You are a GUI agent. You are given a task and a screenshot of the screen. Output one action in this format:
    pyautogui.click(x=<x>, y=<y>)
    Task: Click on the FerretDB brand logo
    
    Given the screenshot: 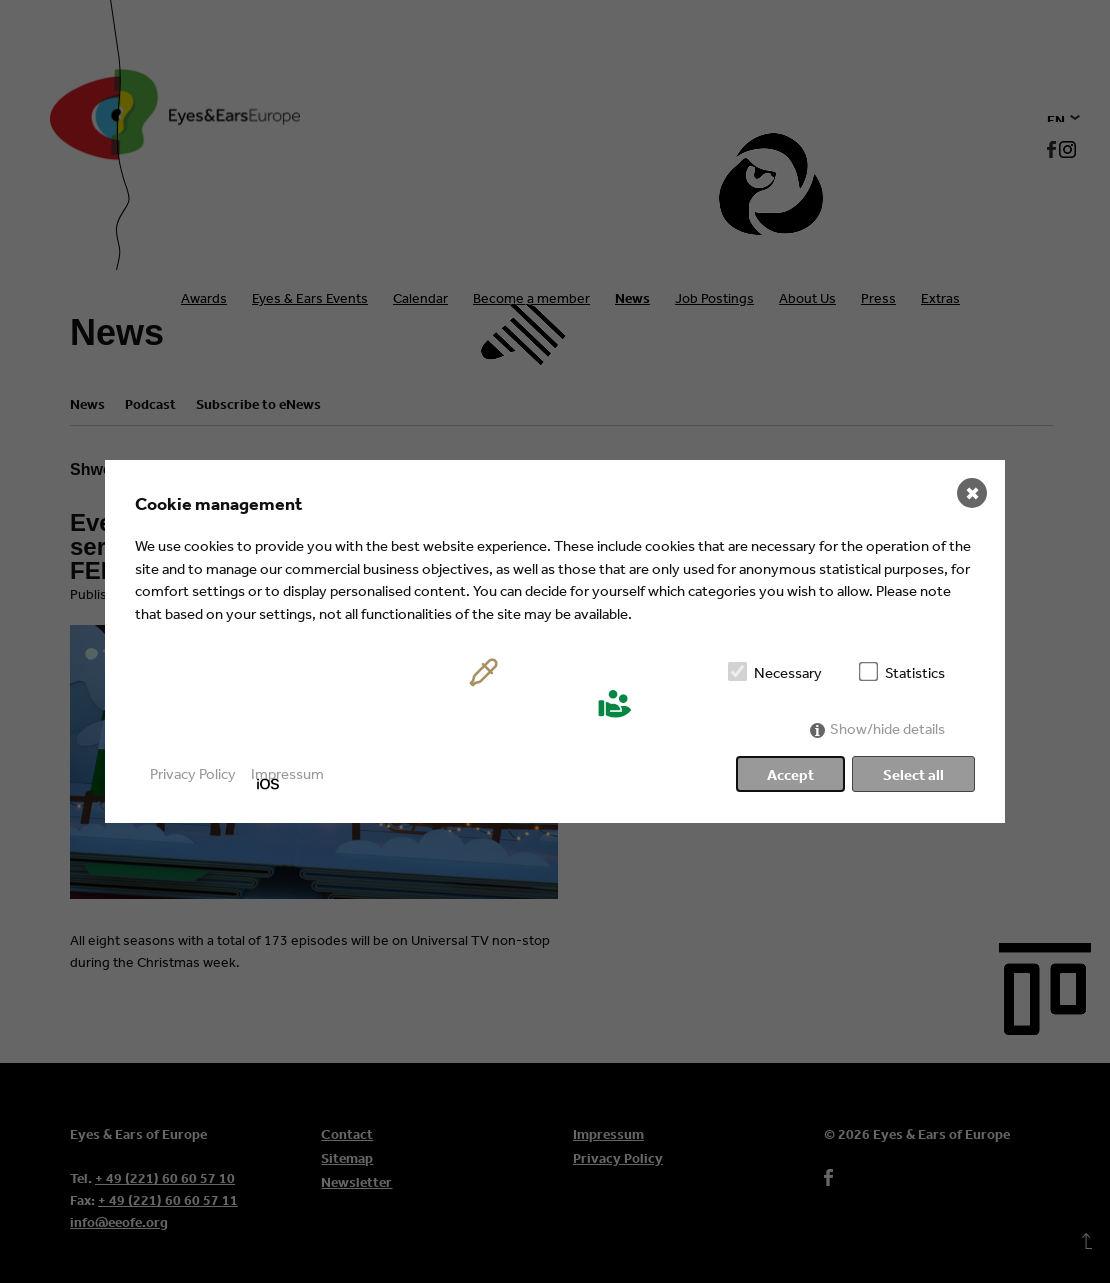 What is the action you would take?
    pyautogui.click(x=771, y=184)
    